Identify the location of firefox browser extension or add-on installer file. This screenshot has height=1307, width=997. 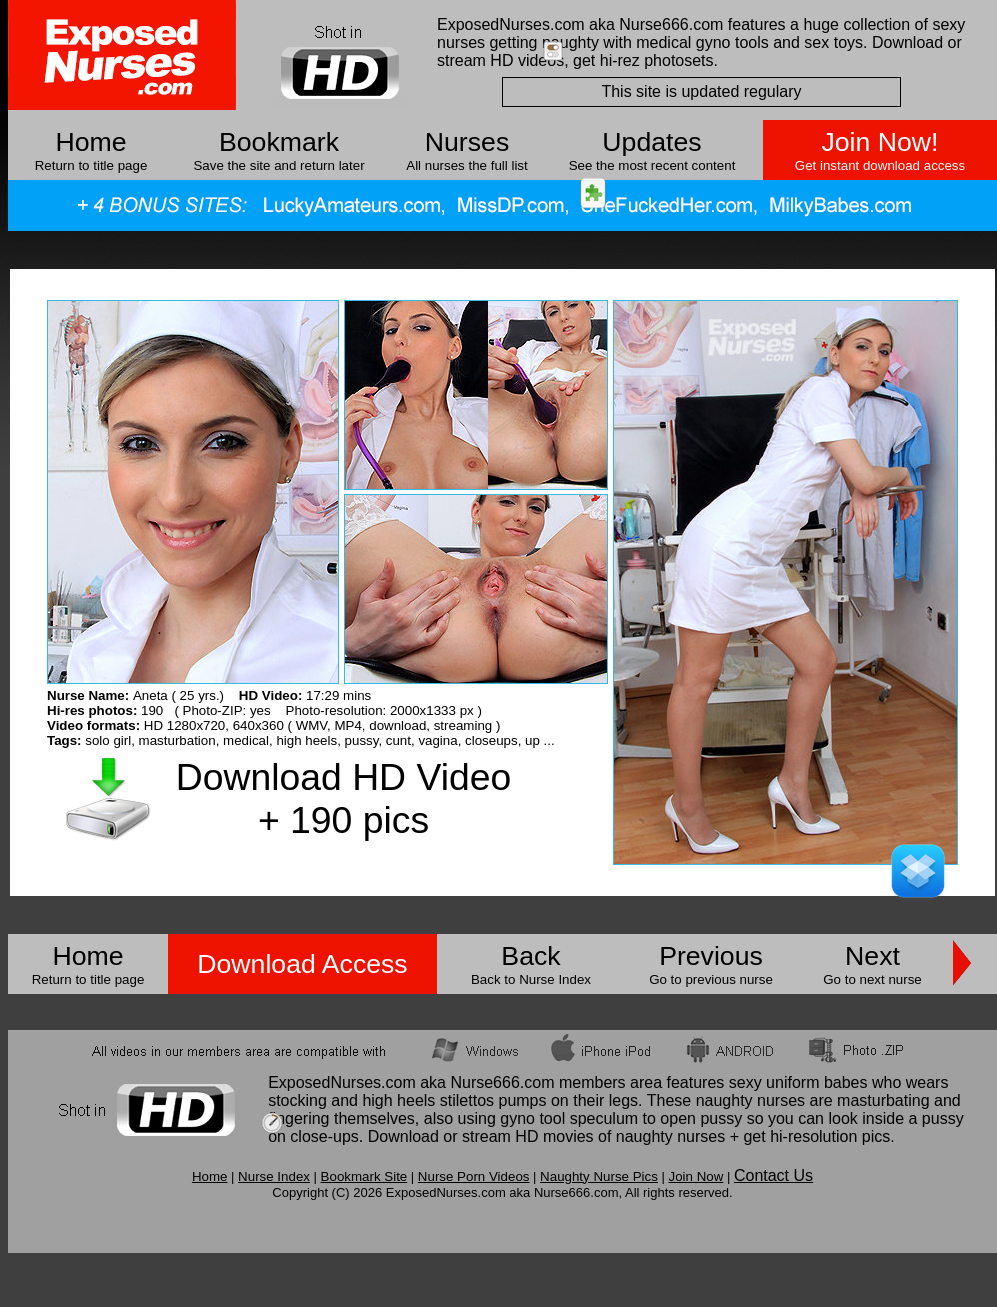
(593, 193).